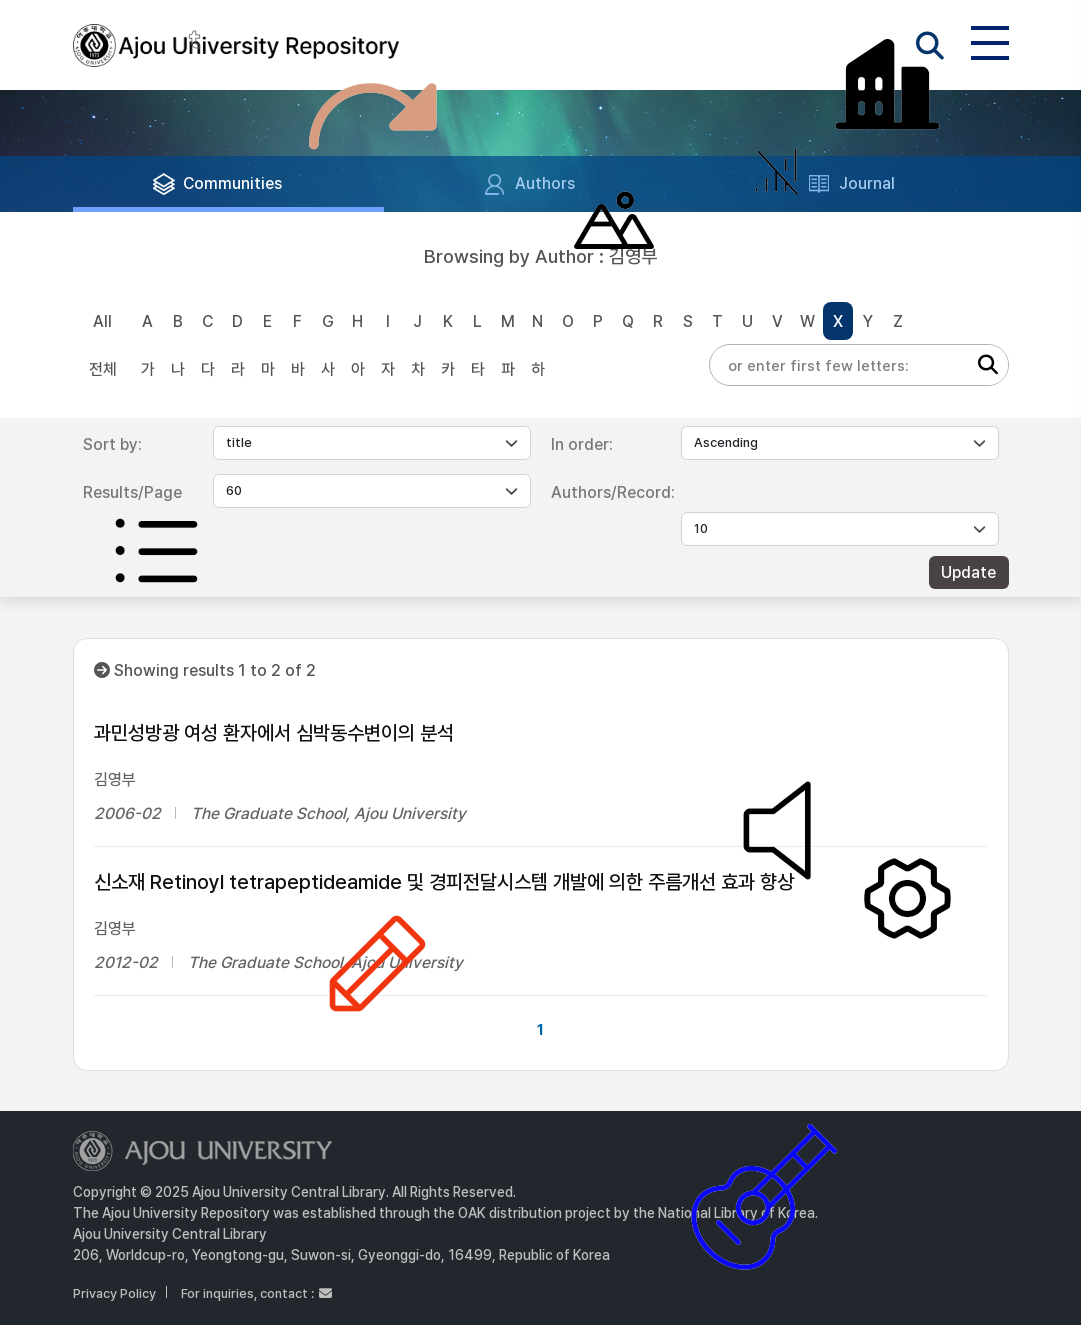 The width and height of the screenshot is (1081, 1325). I want to click on redo last action, so click(370, 111).